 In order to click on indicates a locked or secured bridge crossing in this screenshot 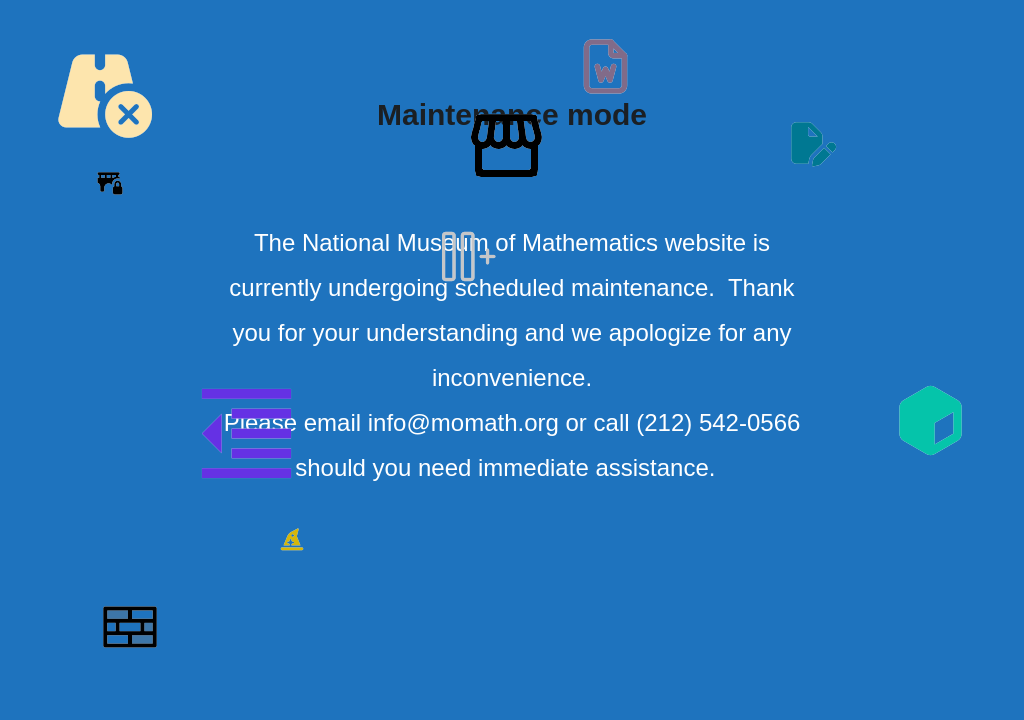, I will do `click(110, 182)`.